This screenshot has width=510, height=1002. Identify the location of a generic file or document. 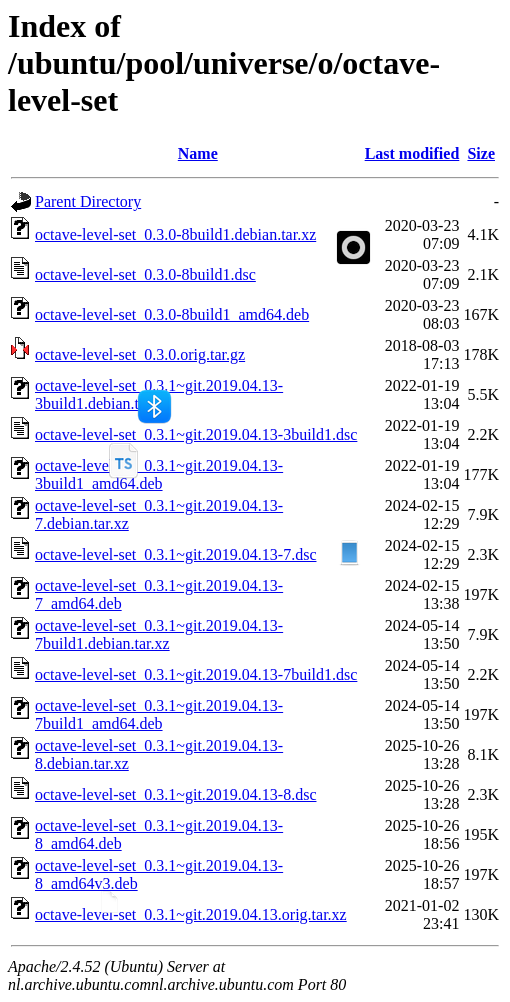
(109, 902).